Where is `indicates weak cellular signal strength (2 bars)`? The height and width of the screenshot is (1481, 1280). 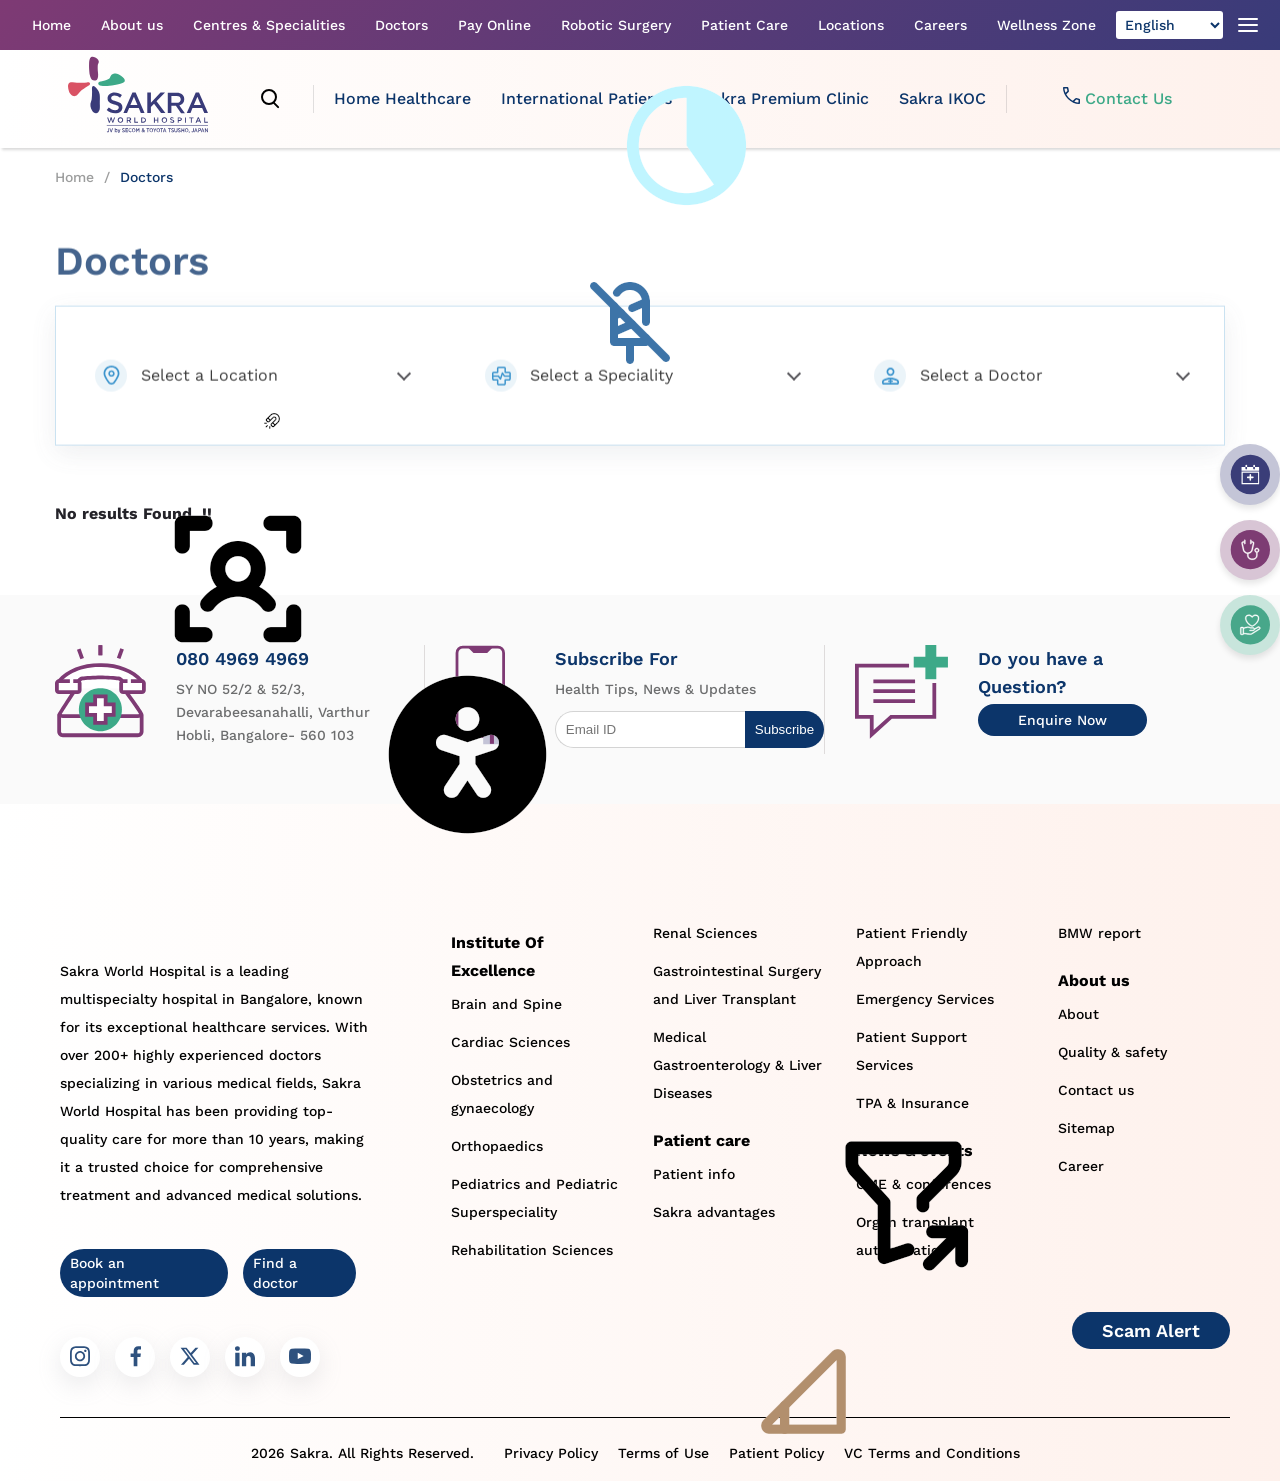 indicates weak cellular signal strength (2 bars) is located at coordinates (803, 1391).